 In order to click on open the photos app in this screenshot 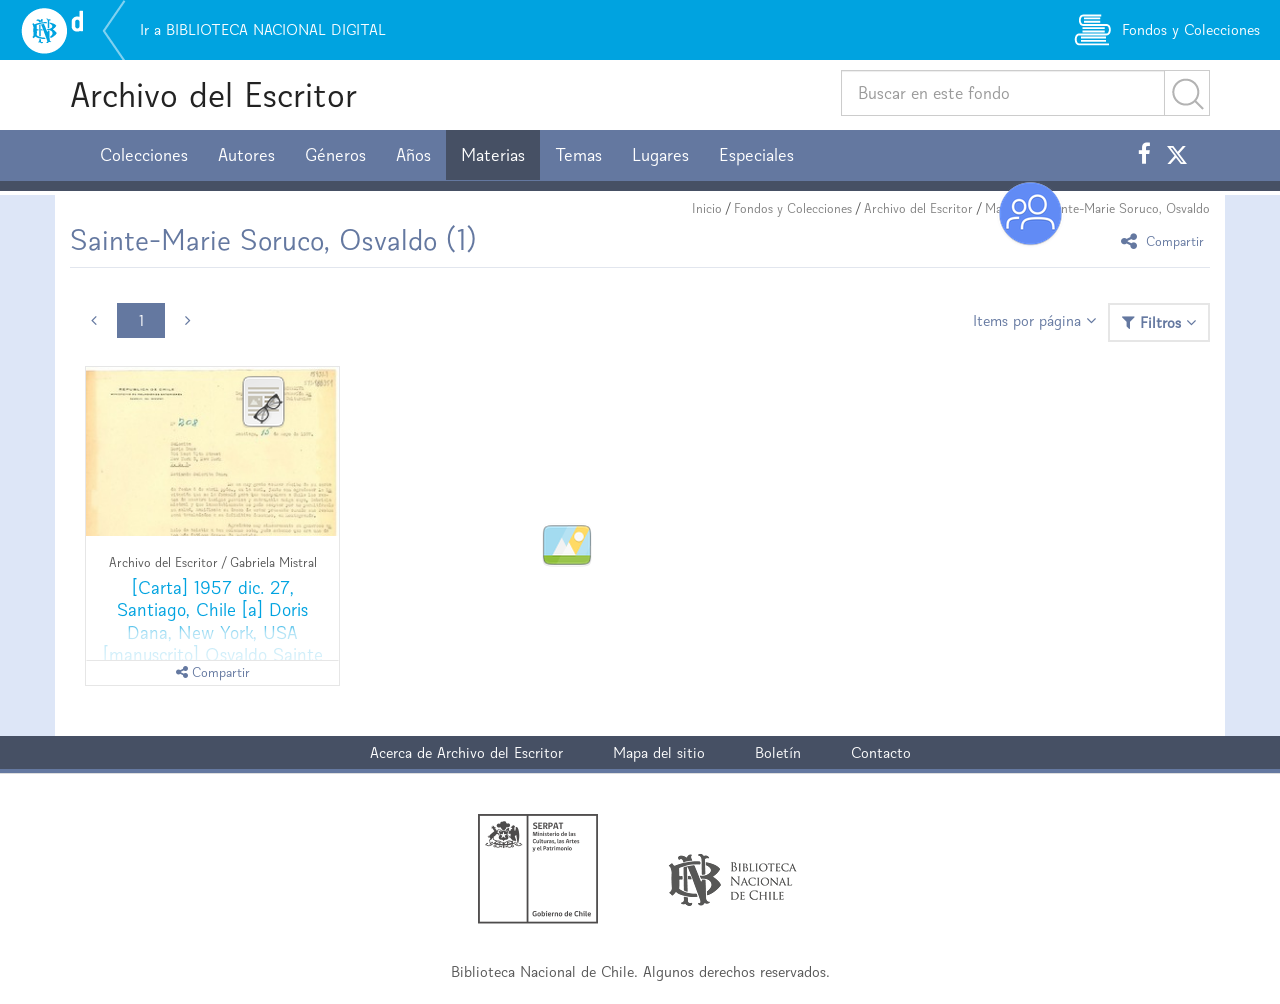, I will do `click(567, 545)`.